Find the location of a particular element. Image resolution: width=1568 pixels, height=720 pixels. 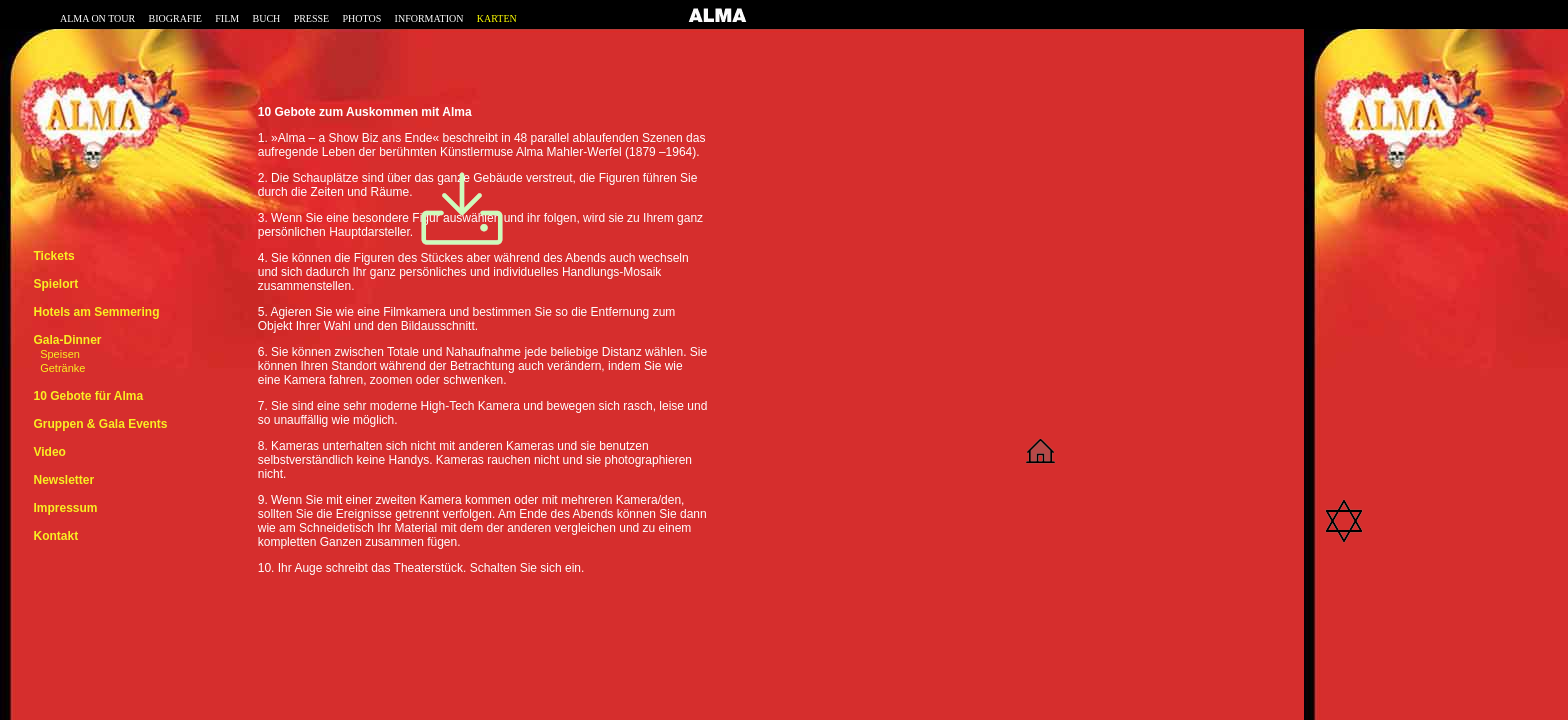

indicates Jewish religious content or services is located at coordinates (1344, 521).